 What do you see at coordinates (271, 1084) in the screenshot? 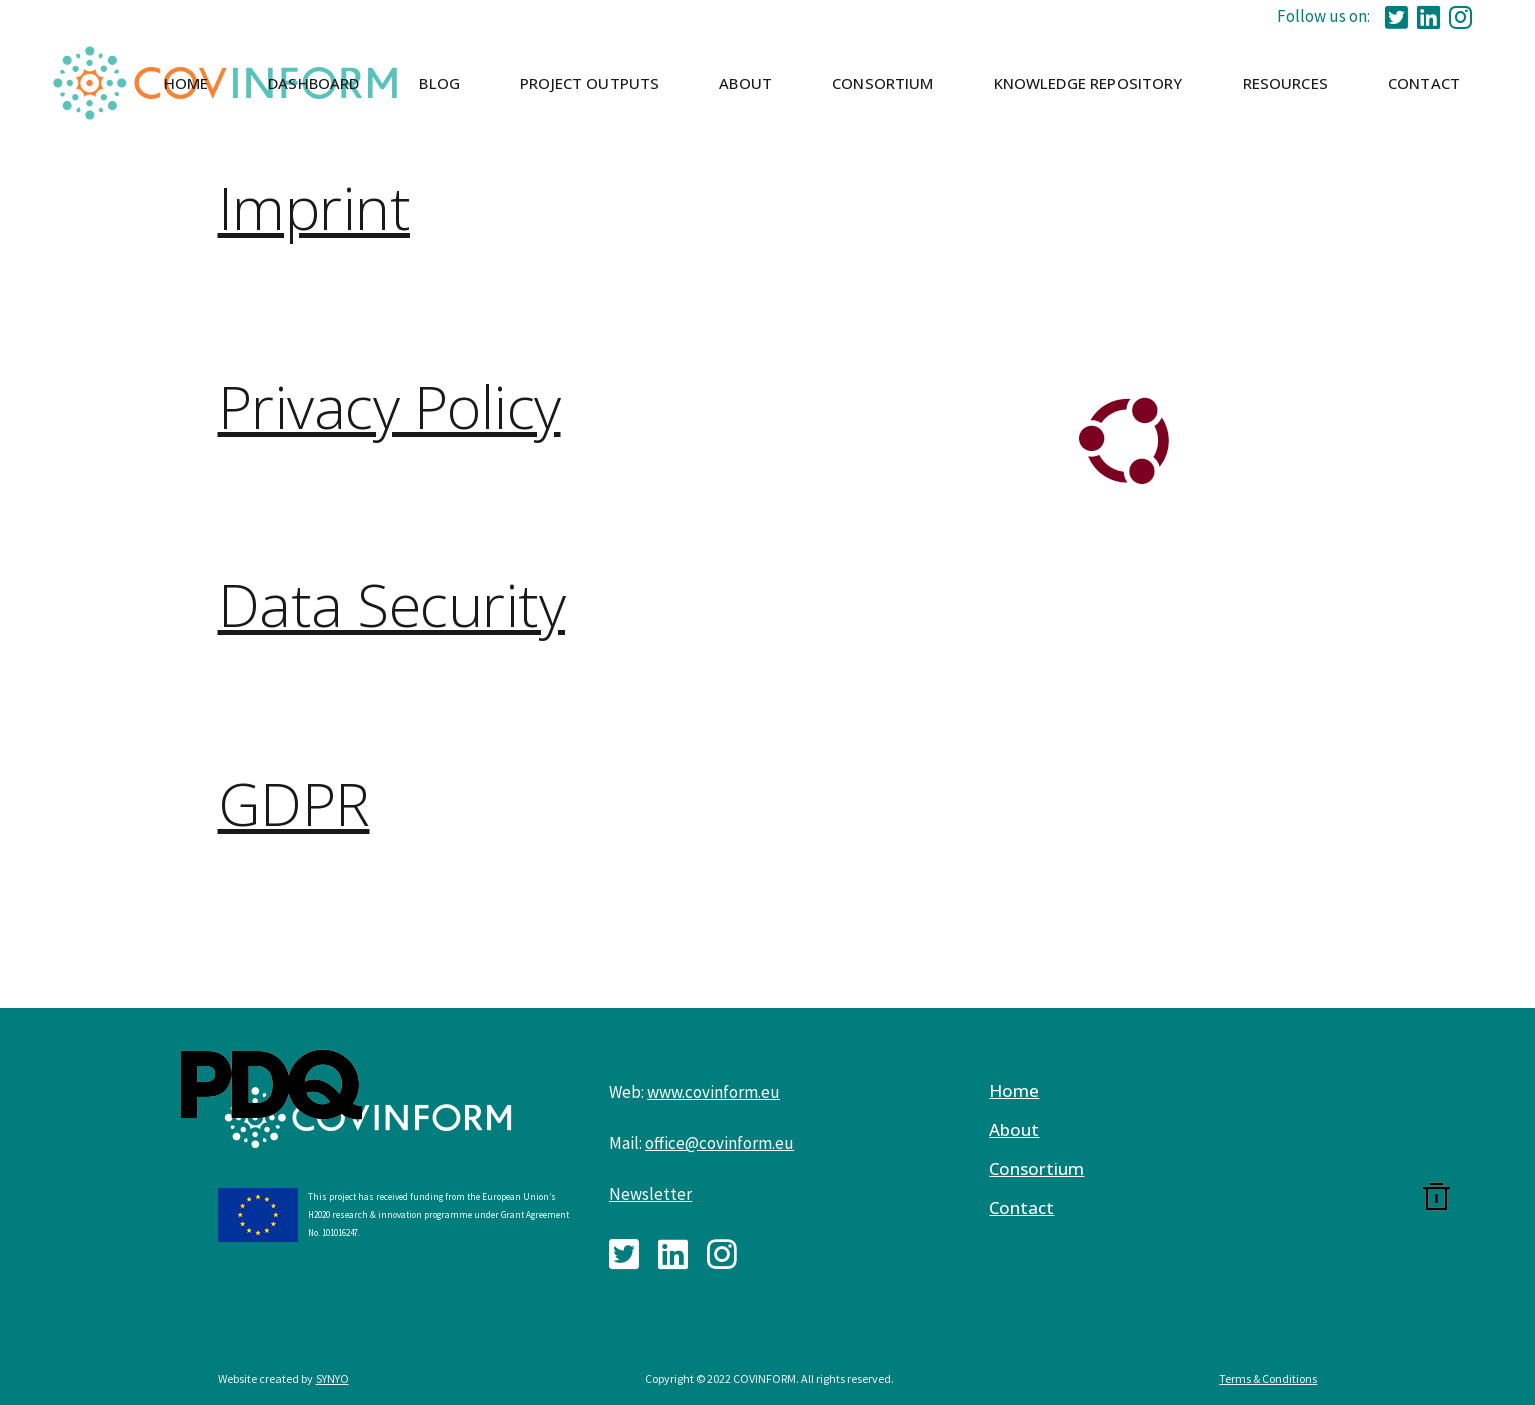
I see `PDQ software logo` at bounding box center [271, 1084].